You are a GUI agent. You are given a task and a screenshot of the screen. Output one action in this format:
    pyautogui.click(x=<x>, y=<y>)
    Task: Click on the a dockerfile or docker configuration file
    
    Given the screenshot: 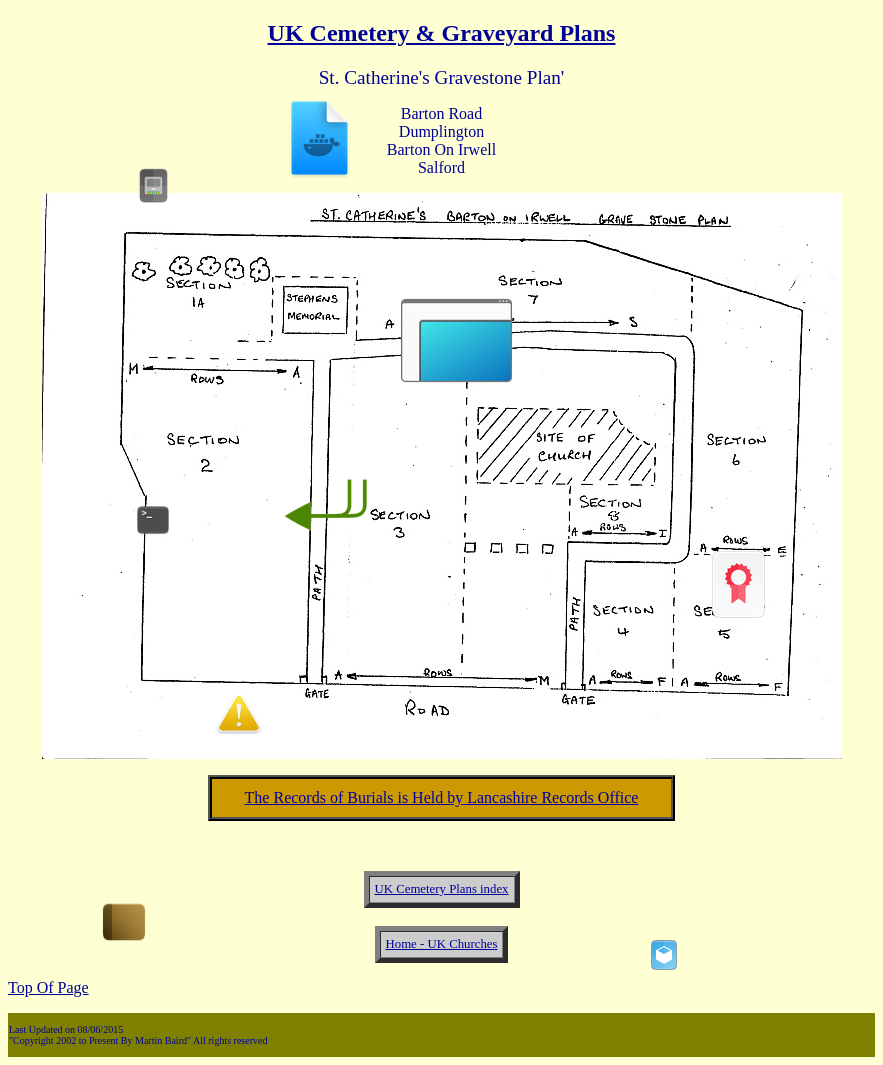 What is the action you would take?
    pyautogui.click(x=319, y=139)
    